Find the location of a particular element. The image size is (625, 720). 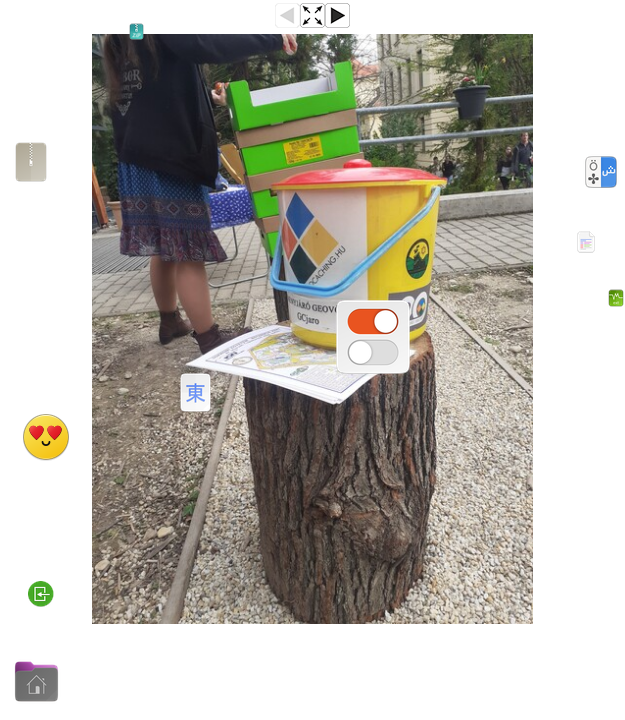

launch the GNOME Mahjongg game is located at coordinates (195, 392).